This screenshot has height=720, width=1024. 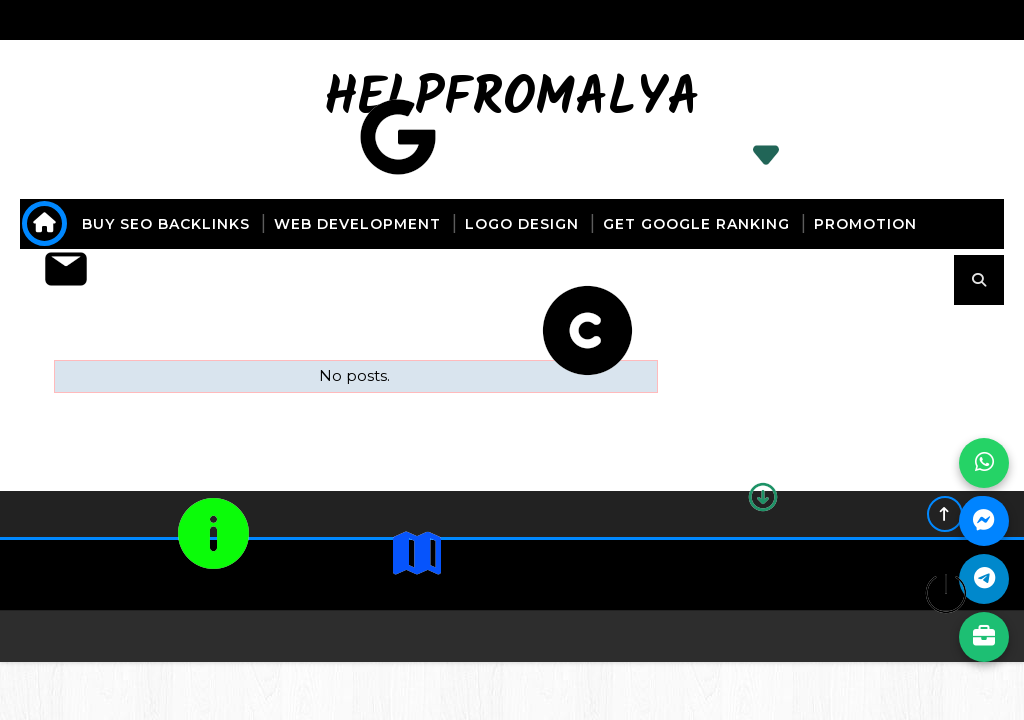 I want to click on download a file or content, so click(x=763, y=497).